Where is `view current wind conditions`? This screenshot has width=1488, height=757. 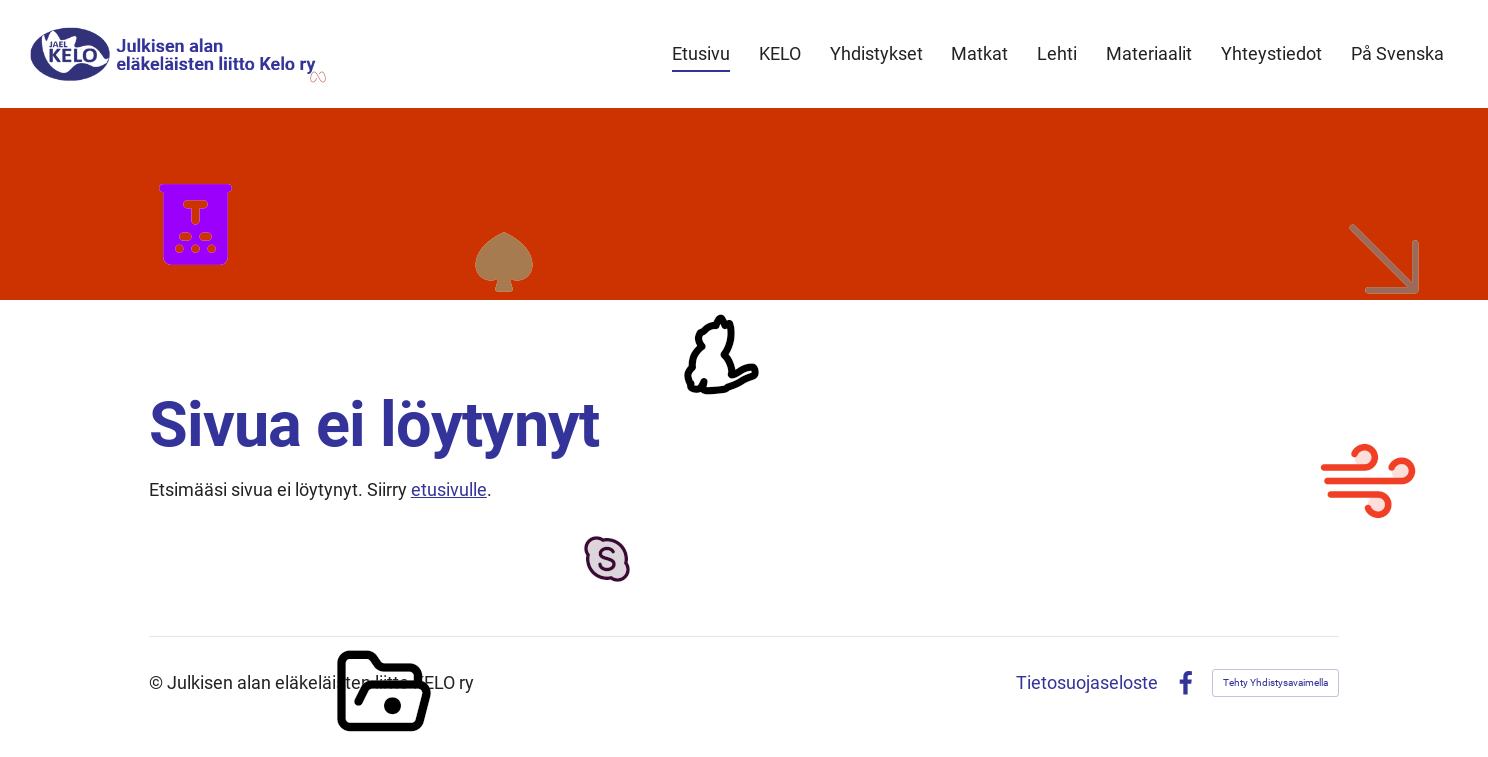 view current wind conditions is located at coordinates (1368, 481).